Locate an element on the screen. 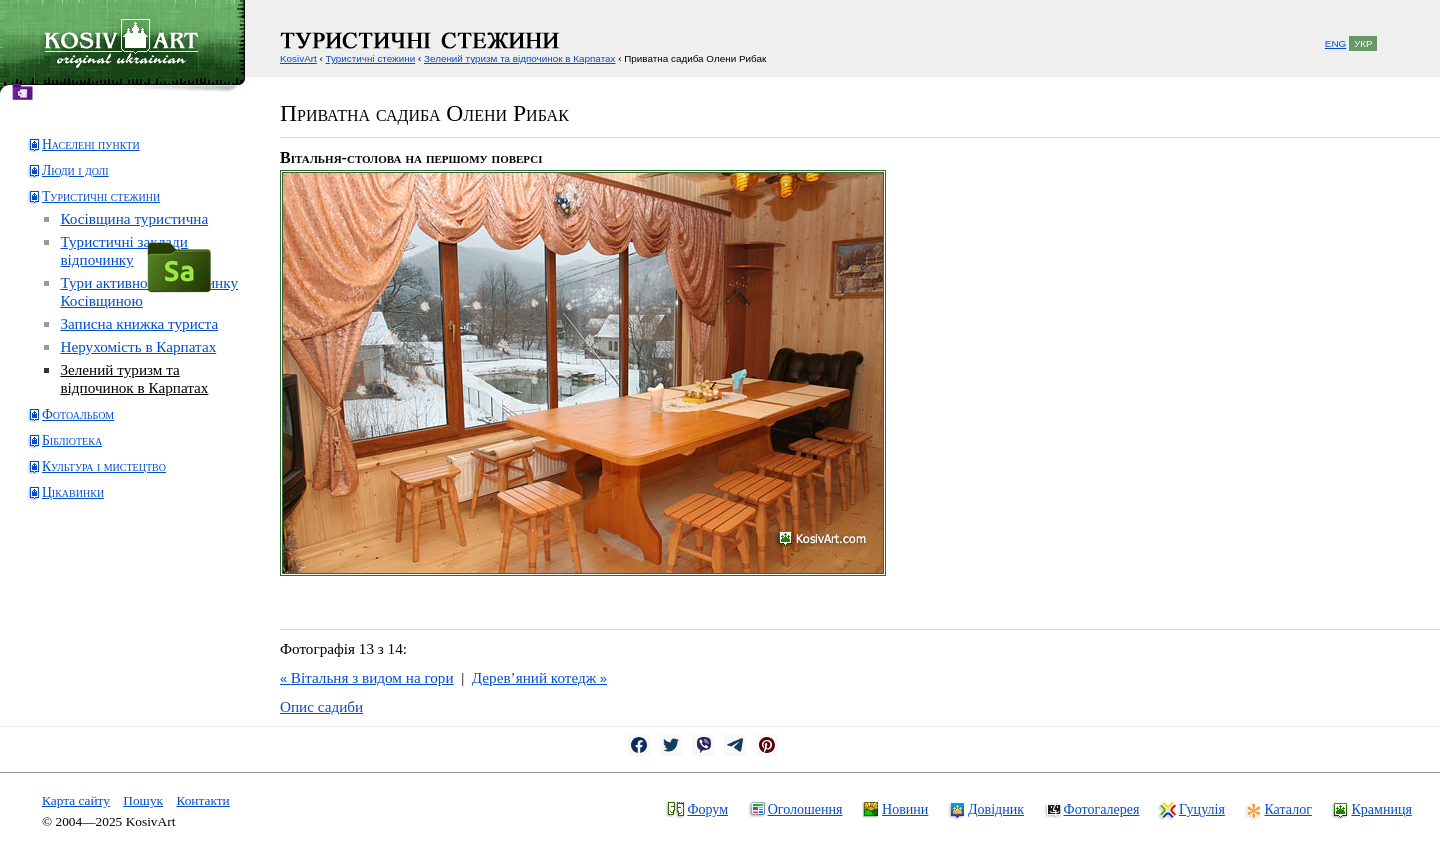 The width and height of the screenshot is (1440, 848). open Adobe Substance Sampler project folder is located at coordinates (179, 269).